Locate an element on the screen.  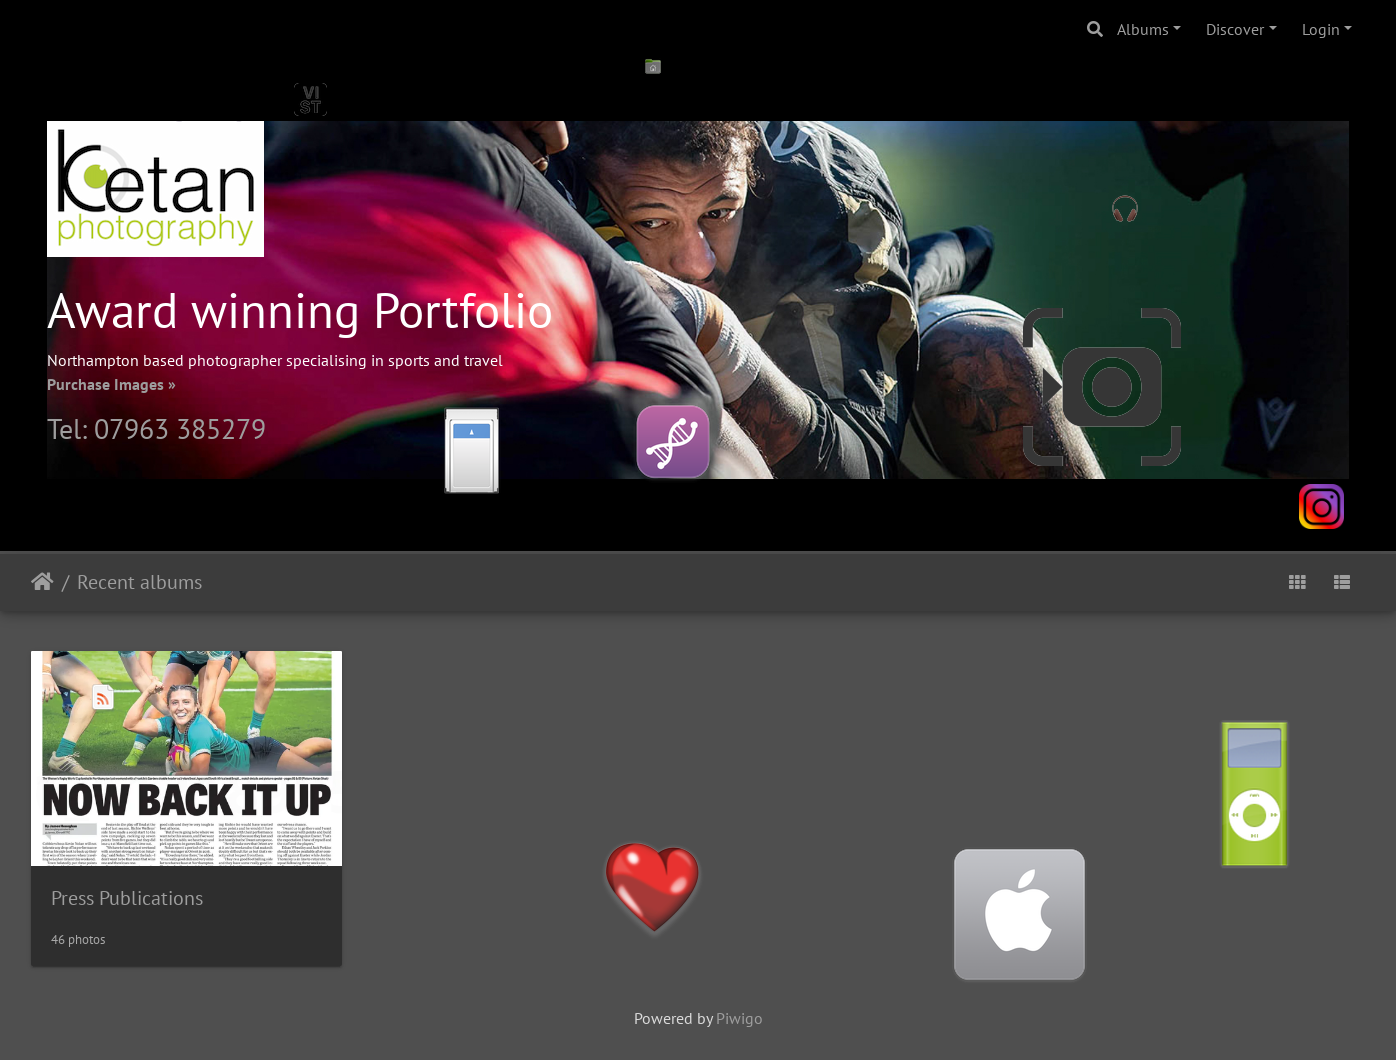
iPod nano device in green color is located at coordinates (1254, 794).